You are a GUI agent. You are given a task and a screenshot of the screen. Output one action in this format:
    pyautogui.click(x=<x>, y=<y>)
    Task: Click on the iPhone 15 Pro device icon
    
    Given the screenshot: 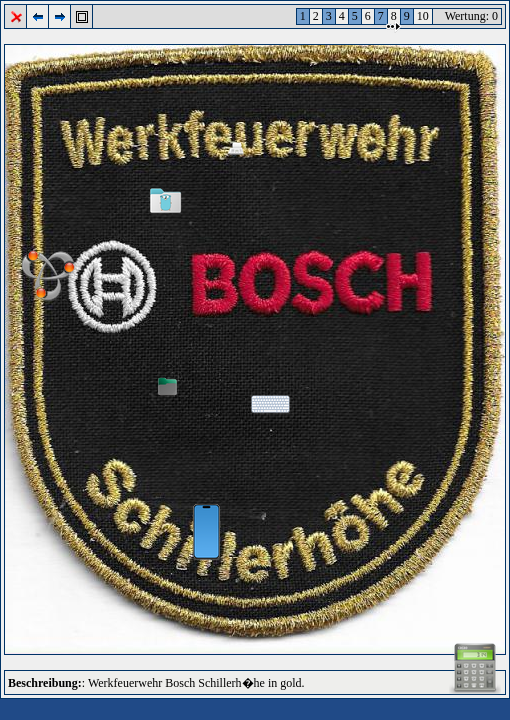 What is the action you would take?
    pyautogui.click(x=206, y=532)
    